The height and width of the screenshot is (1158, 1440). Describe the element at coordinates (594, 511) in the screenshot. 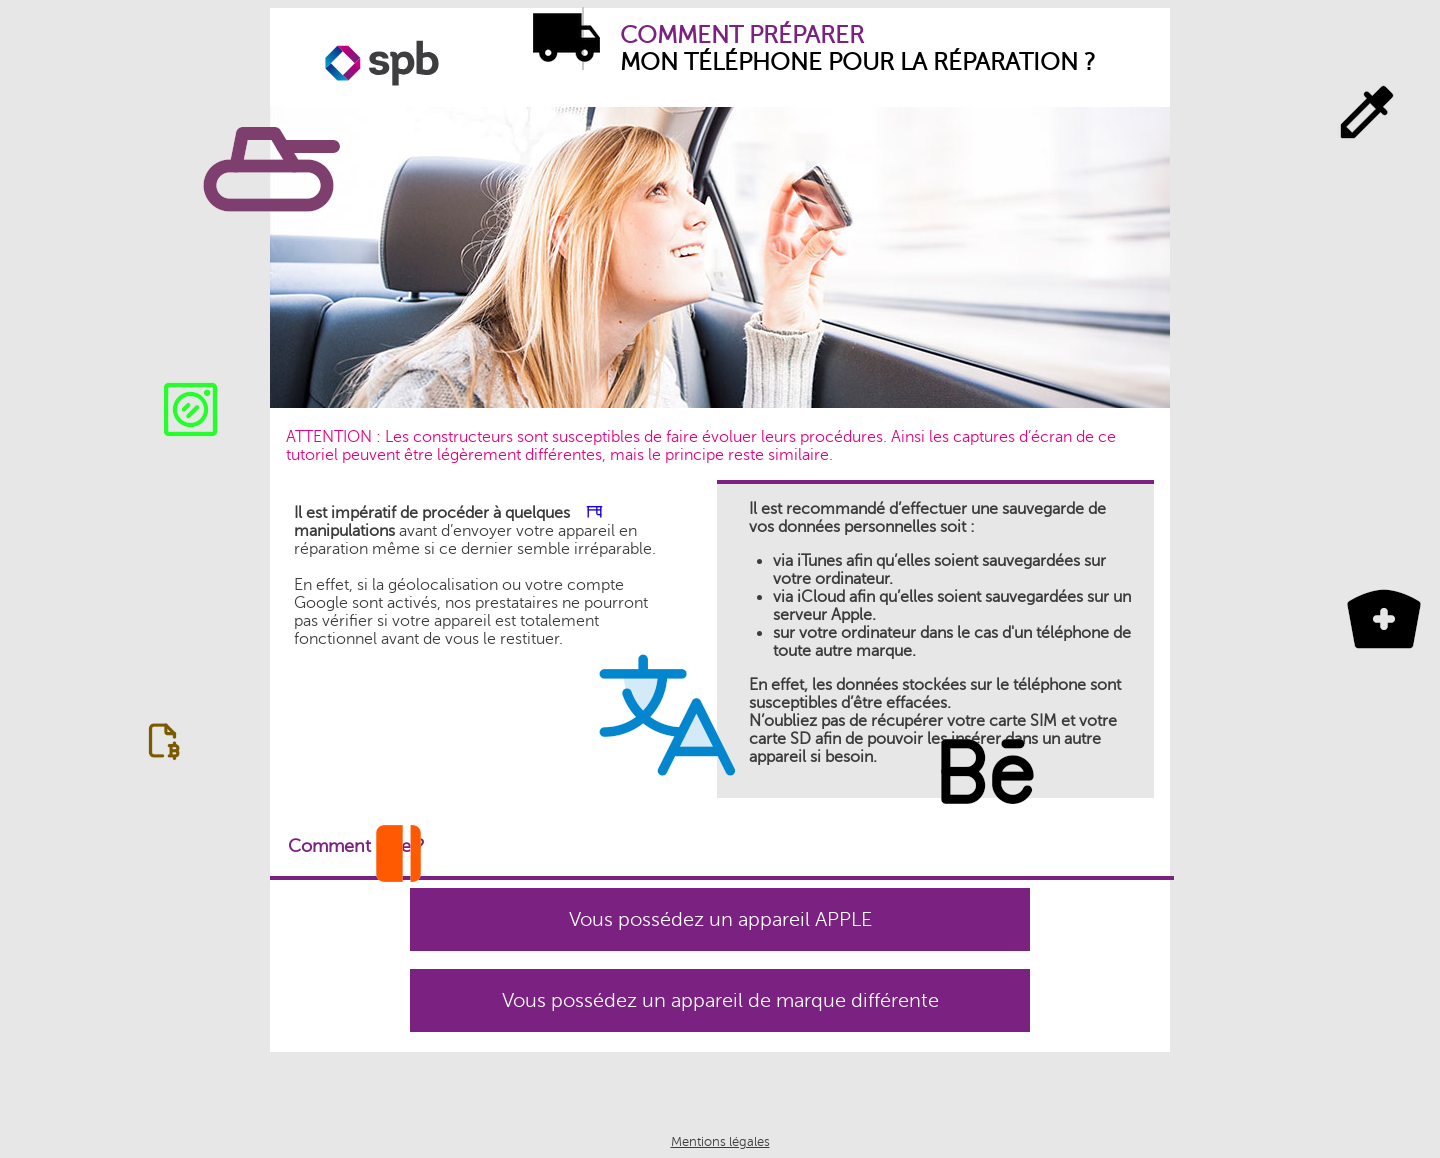

I see `access workspace or desk booking` at that location.